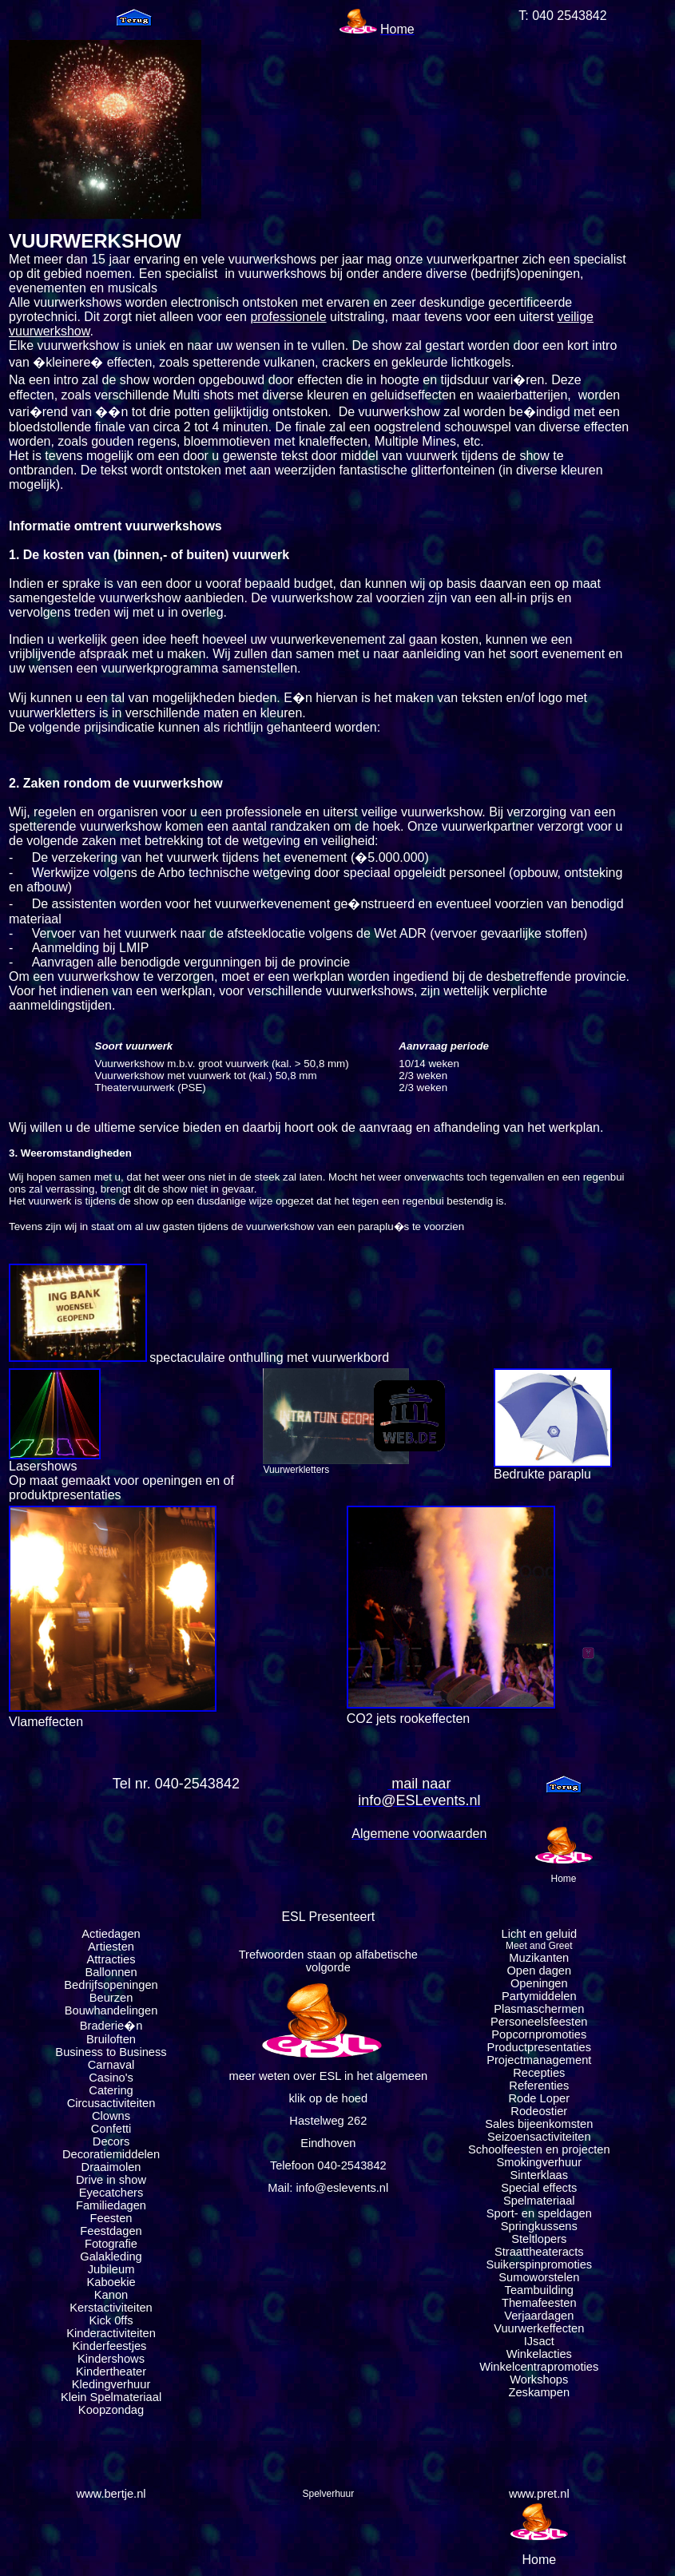  What do you see at coordinates (409, 1415) in the screenshot?
I see `open web.de email service` at bounding box center [409, 1415].